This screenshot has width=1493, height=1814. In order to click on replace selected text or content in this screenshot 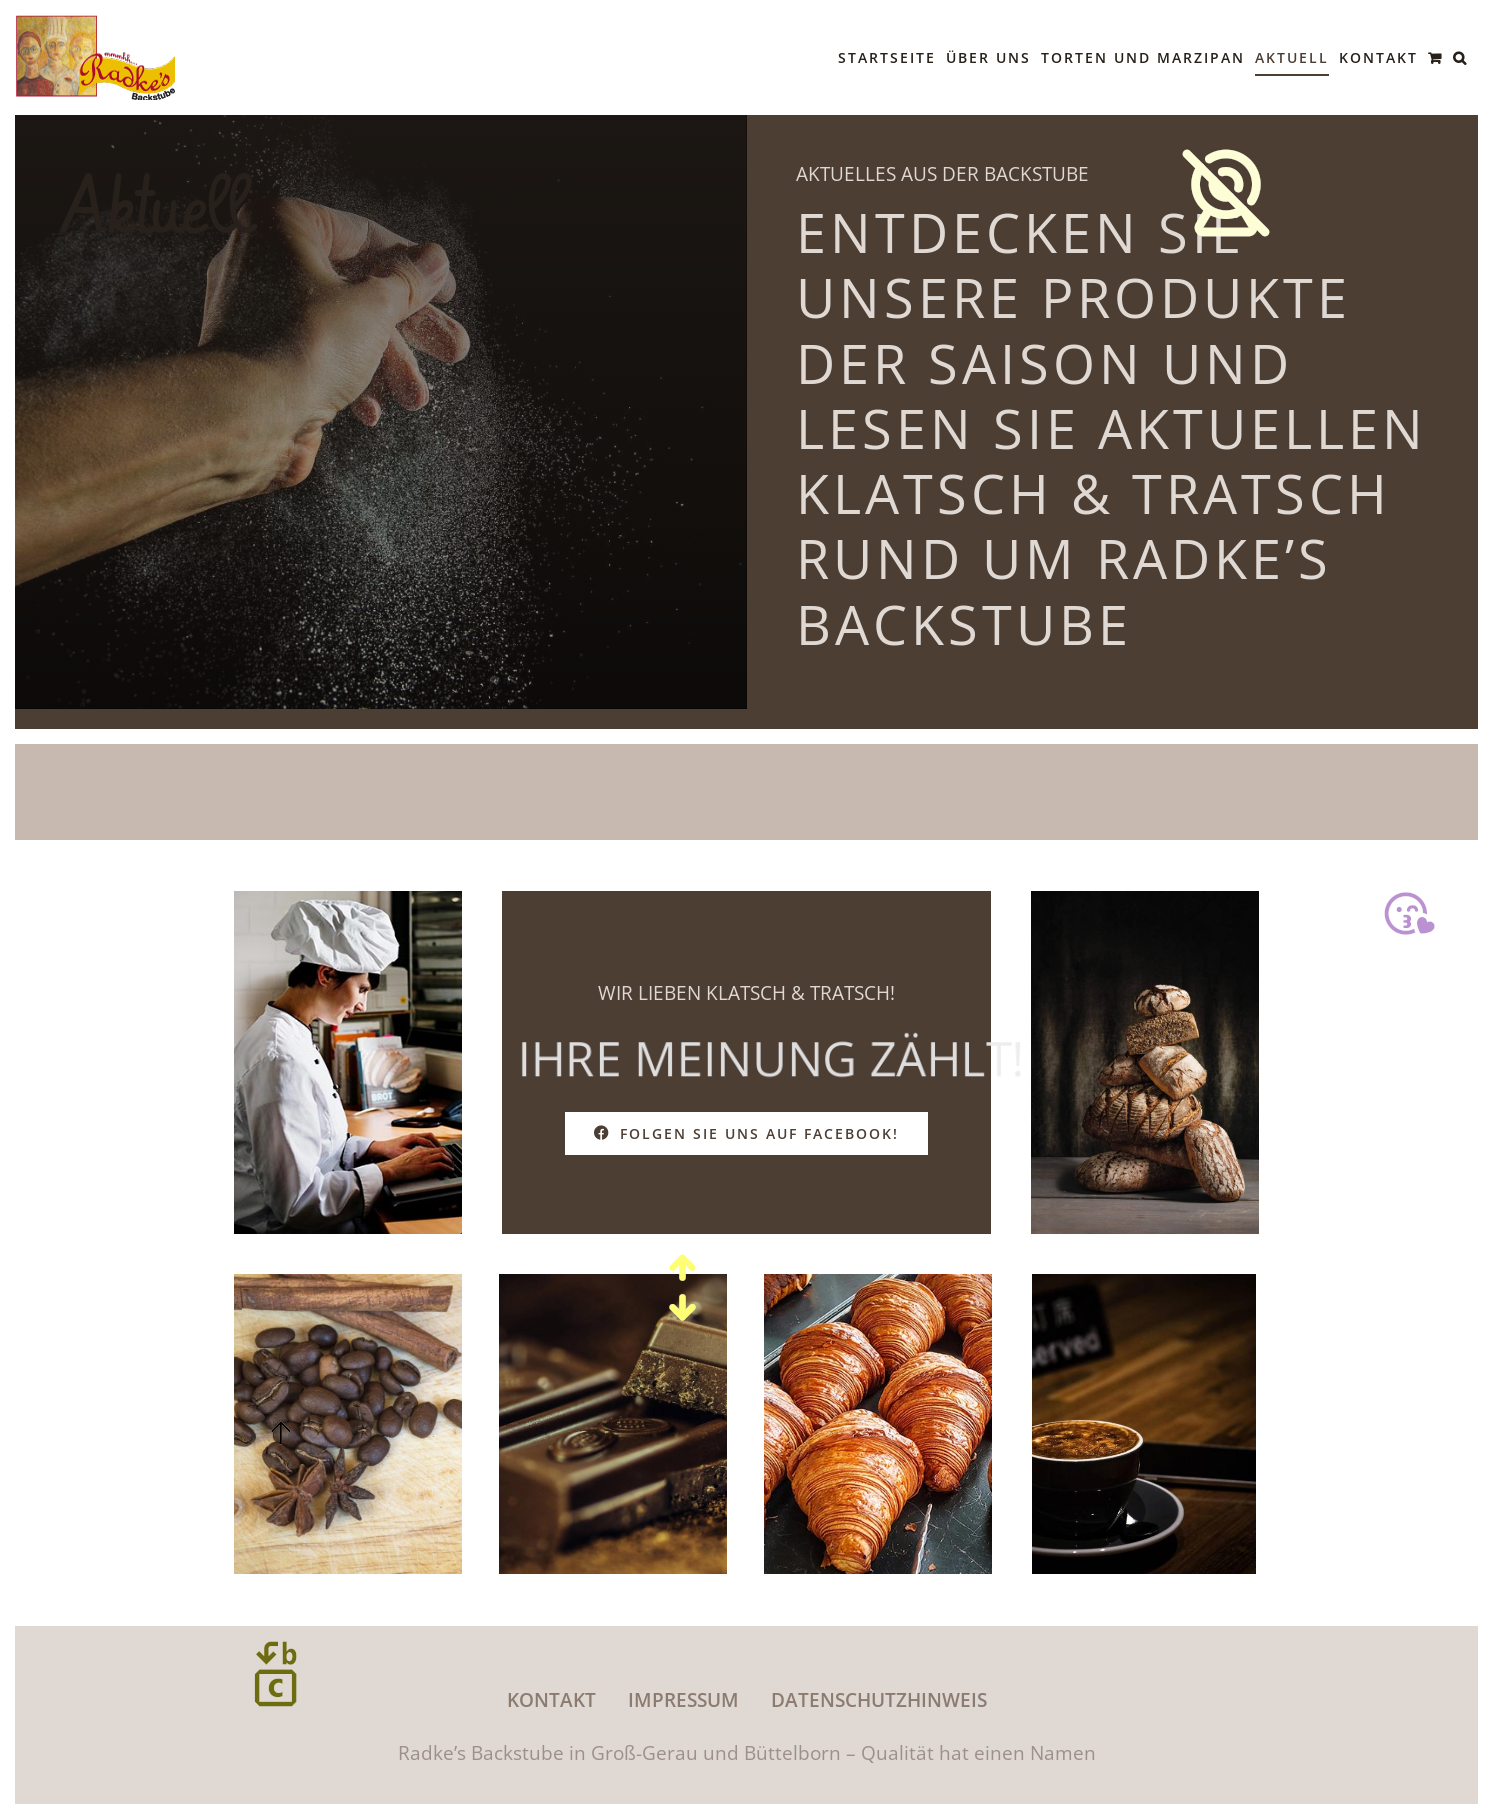, I will do `click(278, 1674)`.